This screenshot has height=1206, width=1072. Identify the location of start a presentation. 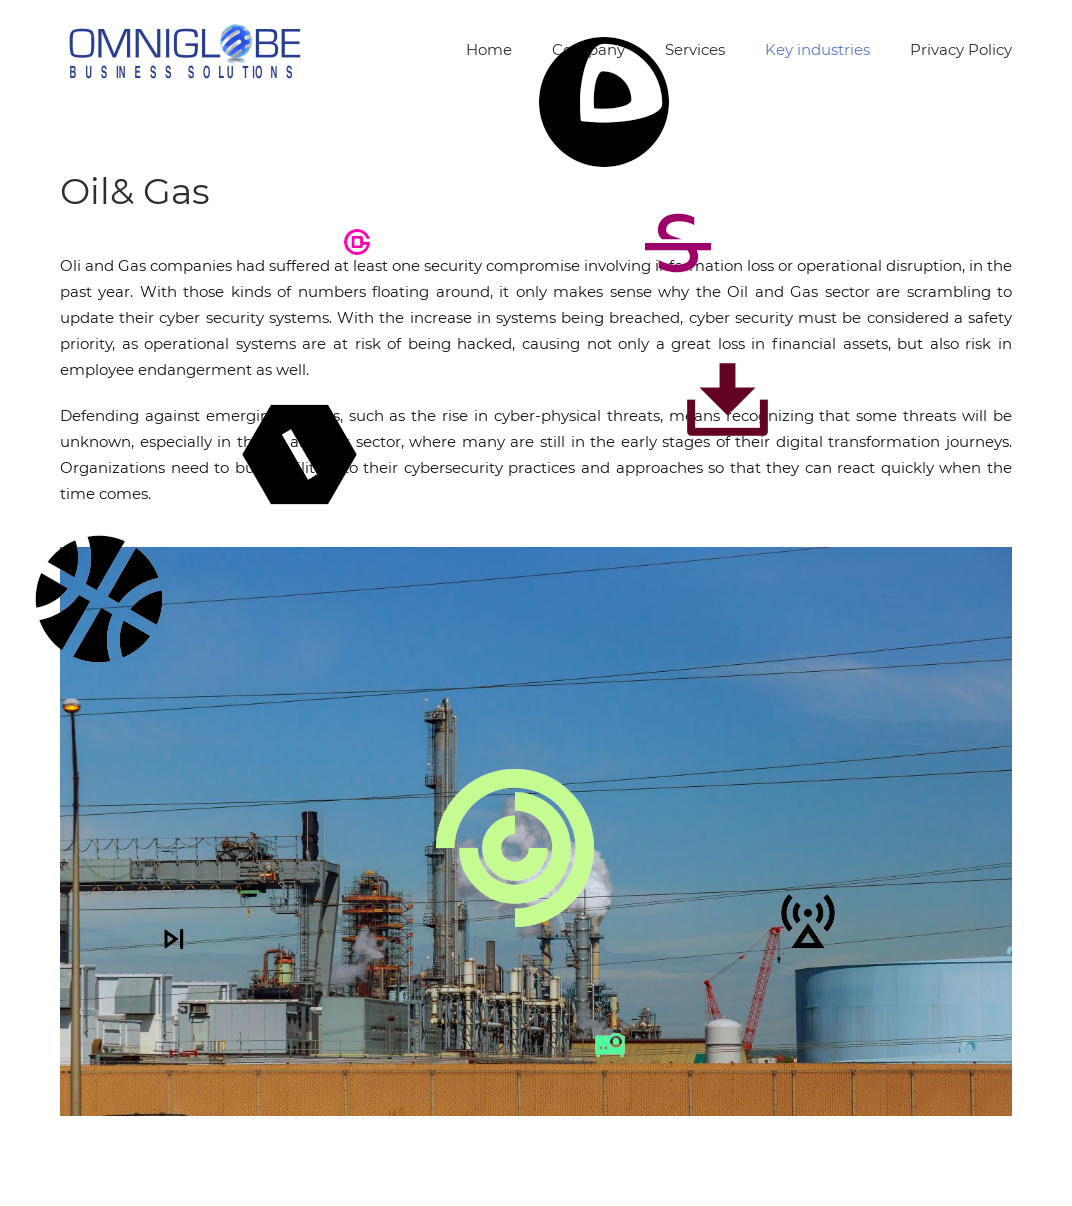
(610, 1045).